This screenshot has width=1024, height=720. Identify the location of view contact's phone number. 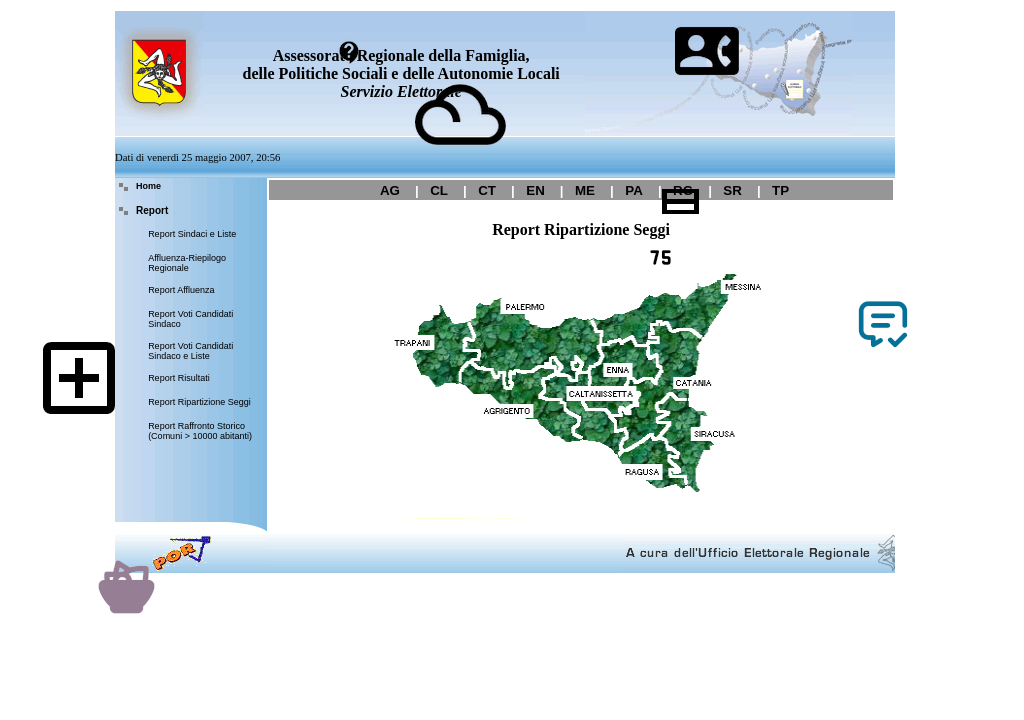
(707, 51).